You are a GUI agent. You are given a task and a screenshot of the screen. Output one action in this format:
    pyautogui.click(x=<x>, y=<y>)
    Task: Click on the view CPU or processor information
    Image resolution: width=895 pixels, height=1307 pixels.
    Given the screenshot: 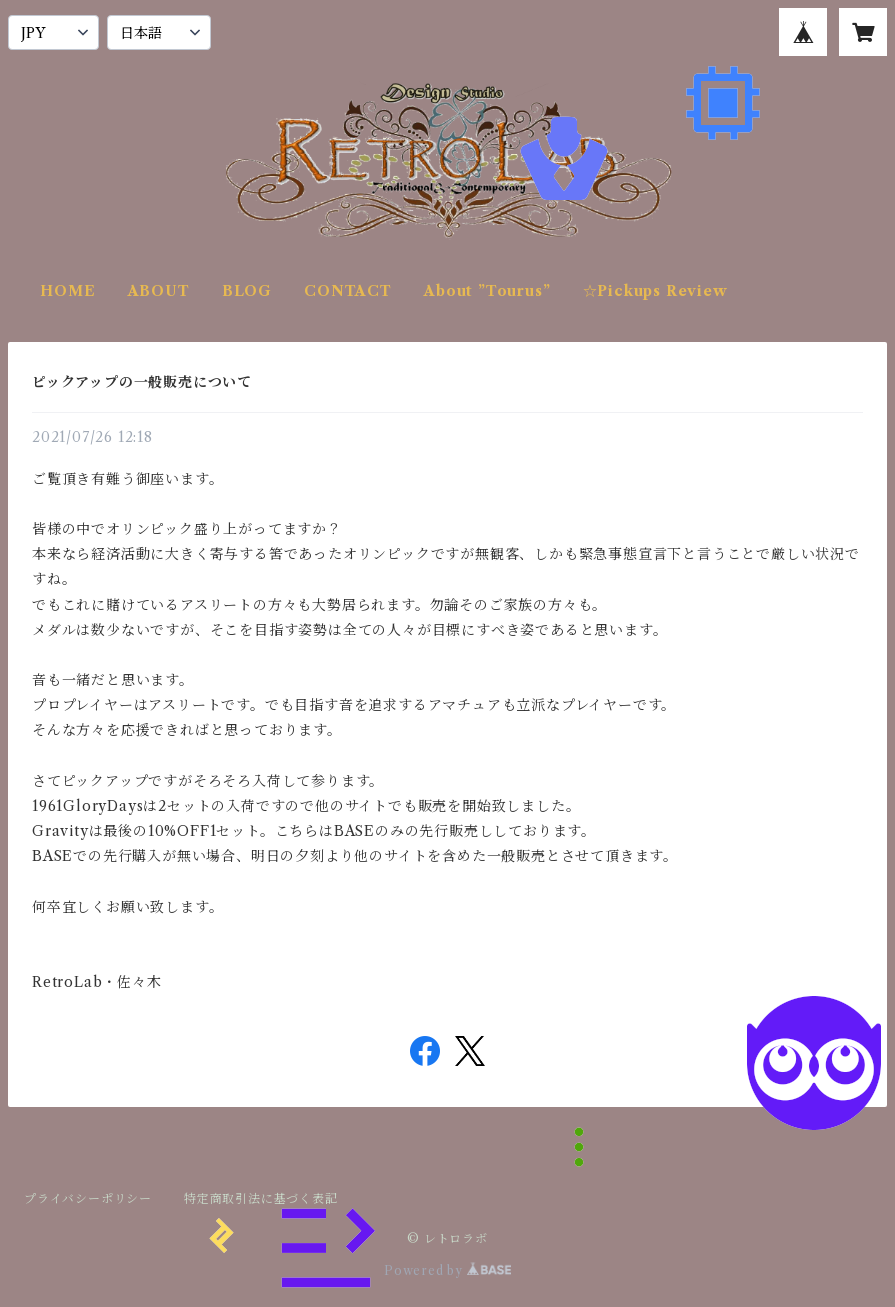 What is the action you would take?
    pyautogui.click(x=723, y=103)
    